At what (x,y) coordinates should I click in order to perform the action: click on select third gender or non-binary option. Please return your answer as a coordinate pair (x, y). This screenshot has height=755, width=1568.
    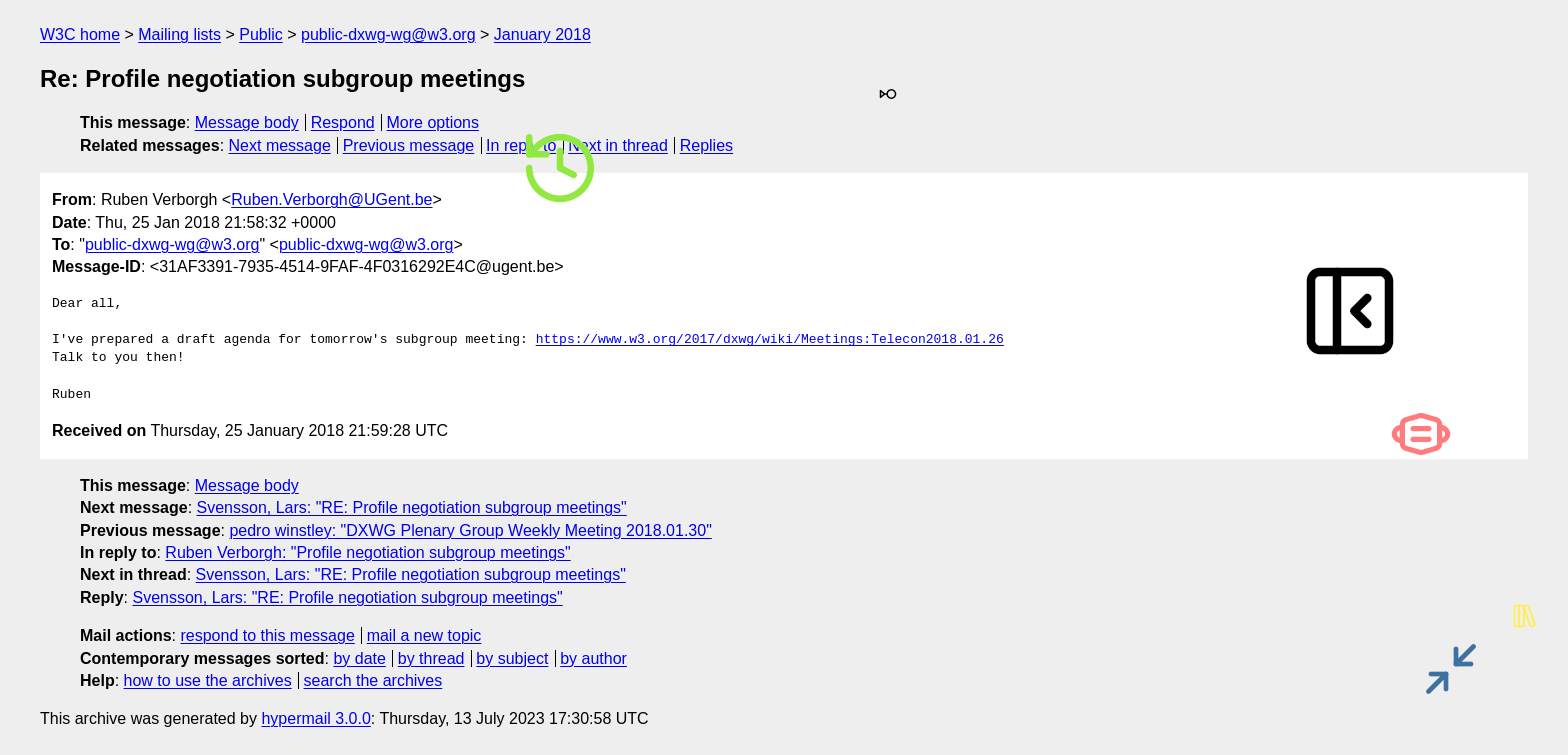
    Looking at the image, I should click on (888, 94).